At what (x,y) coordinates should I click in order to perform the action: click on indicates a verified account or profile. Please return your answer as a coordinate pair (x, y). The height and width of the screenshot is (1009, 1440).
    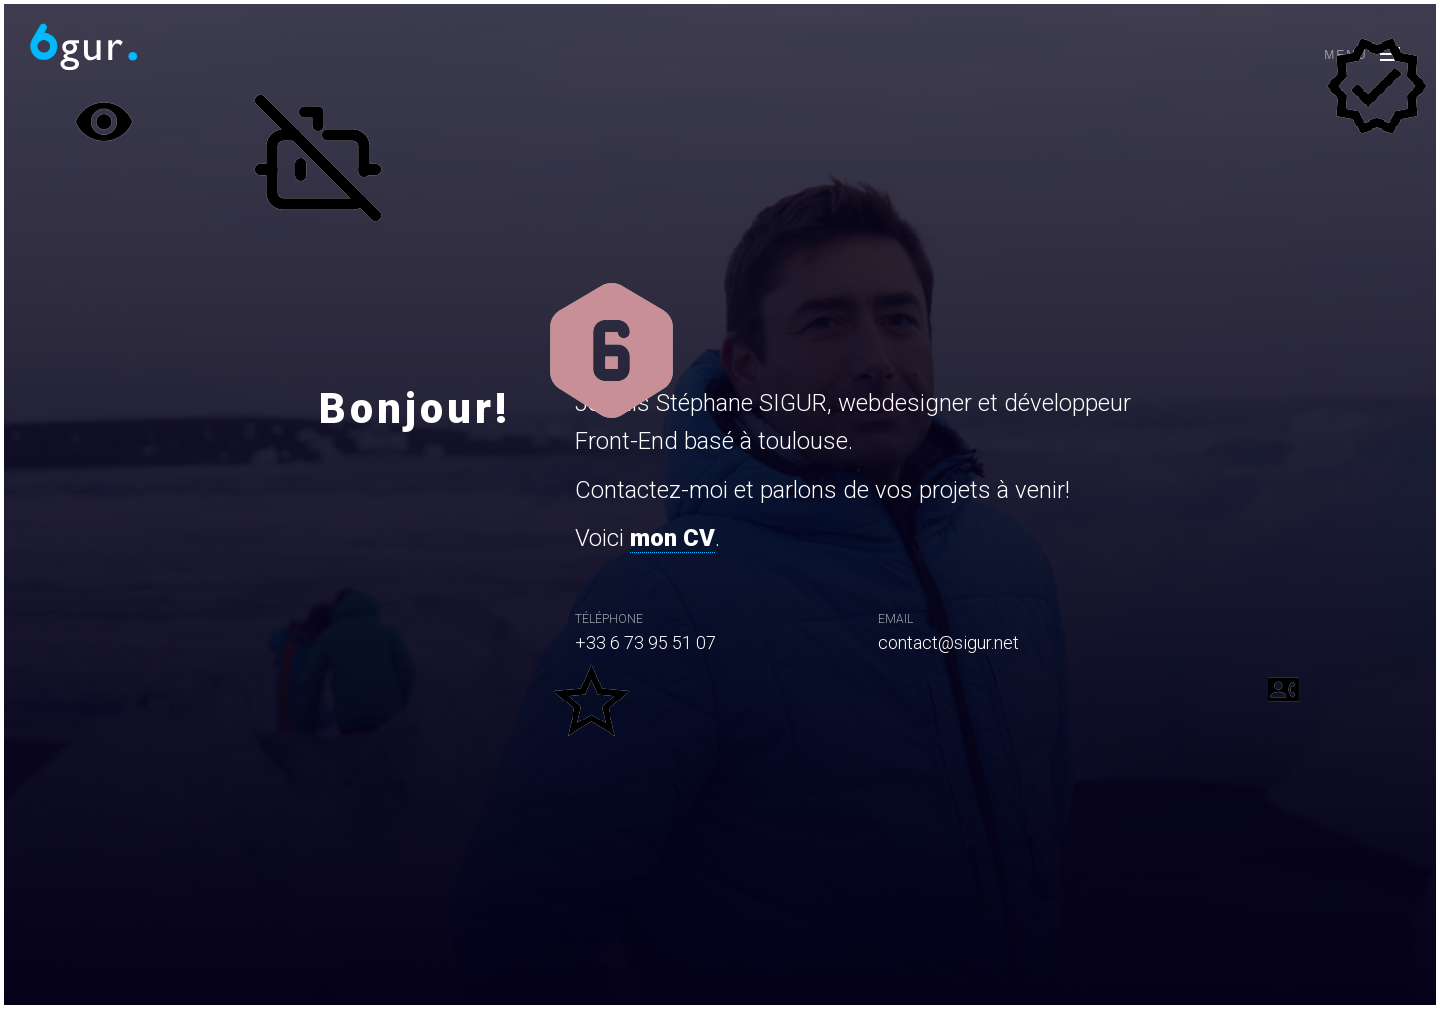
    Looking at the image, I should click on (1377, 86).